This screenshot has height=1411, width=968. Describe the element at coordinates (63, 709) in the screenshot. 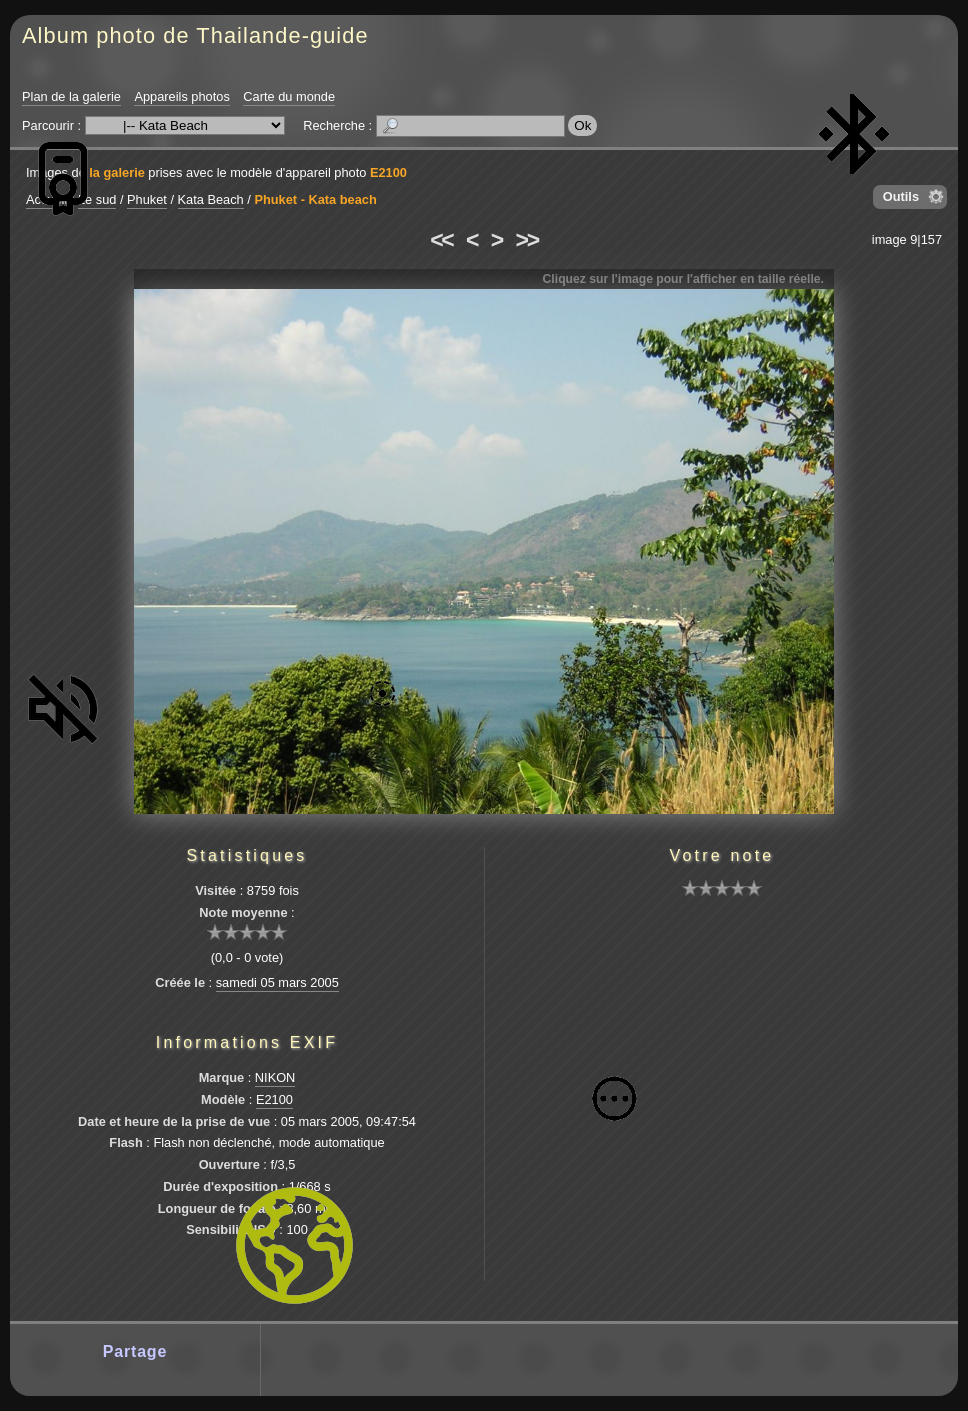

I see `mute audio or sound` at that location.